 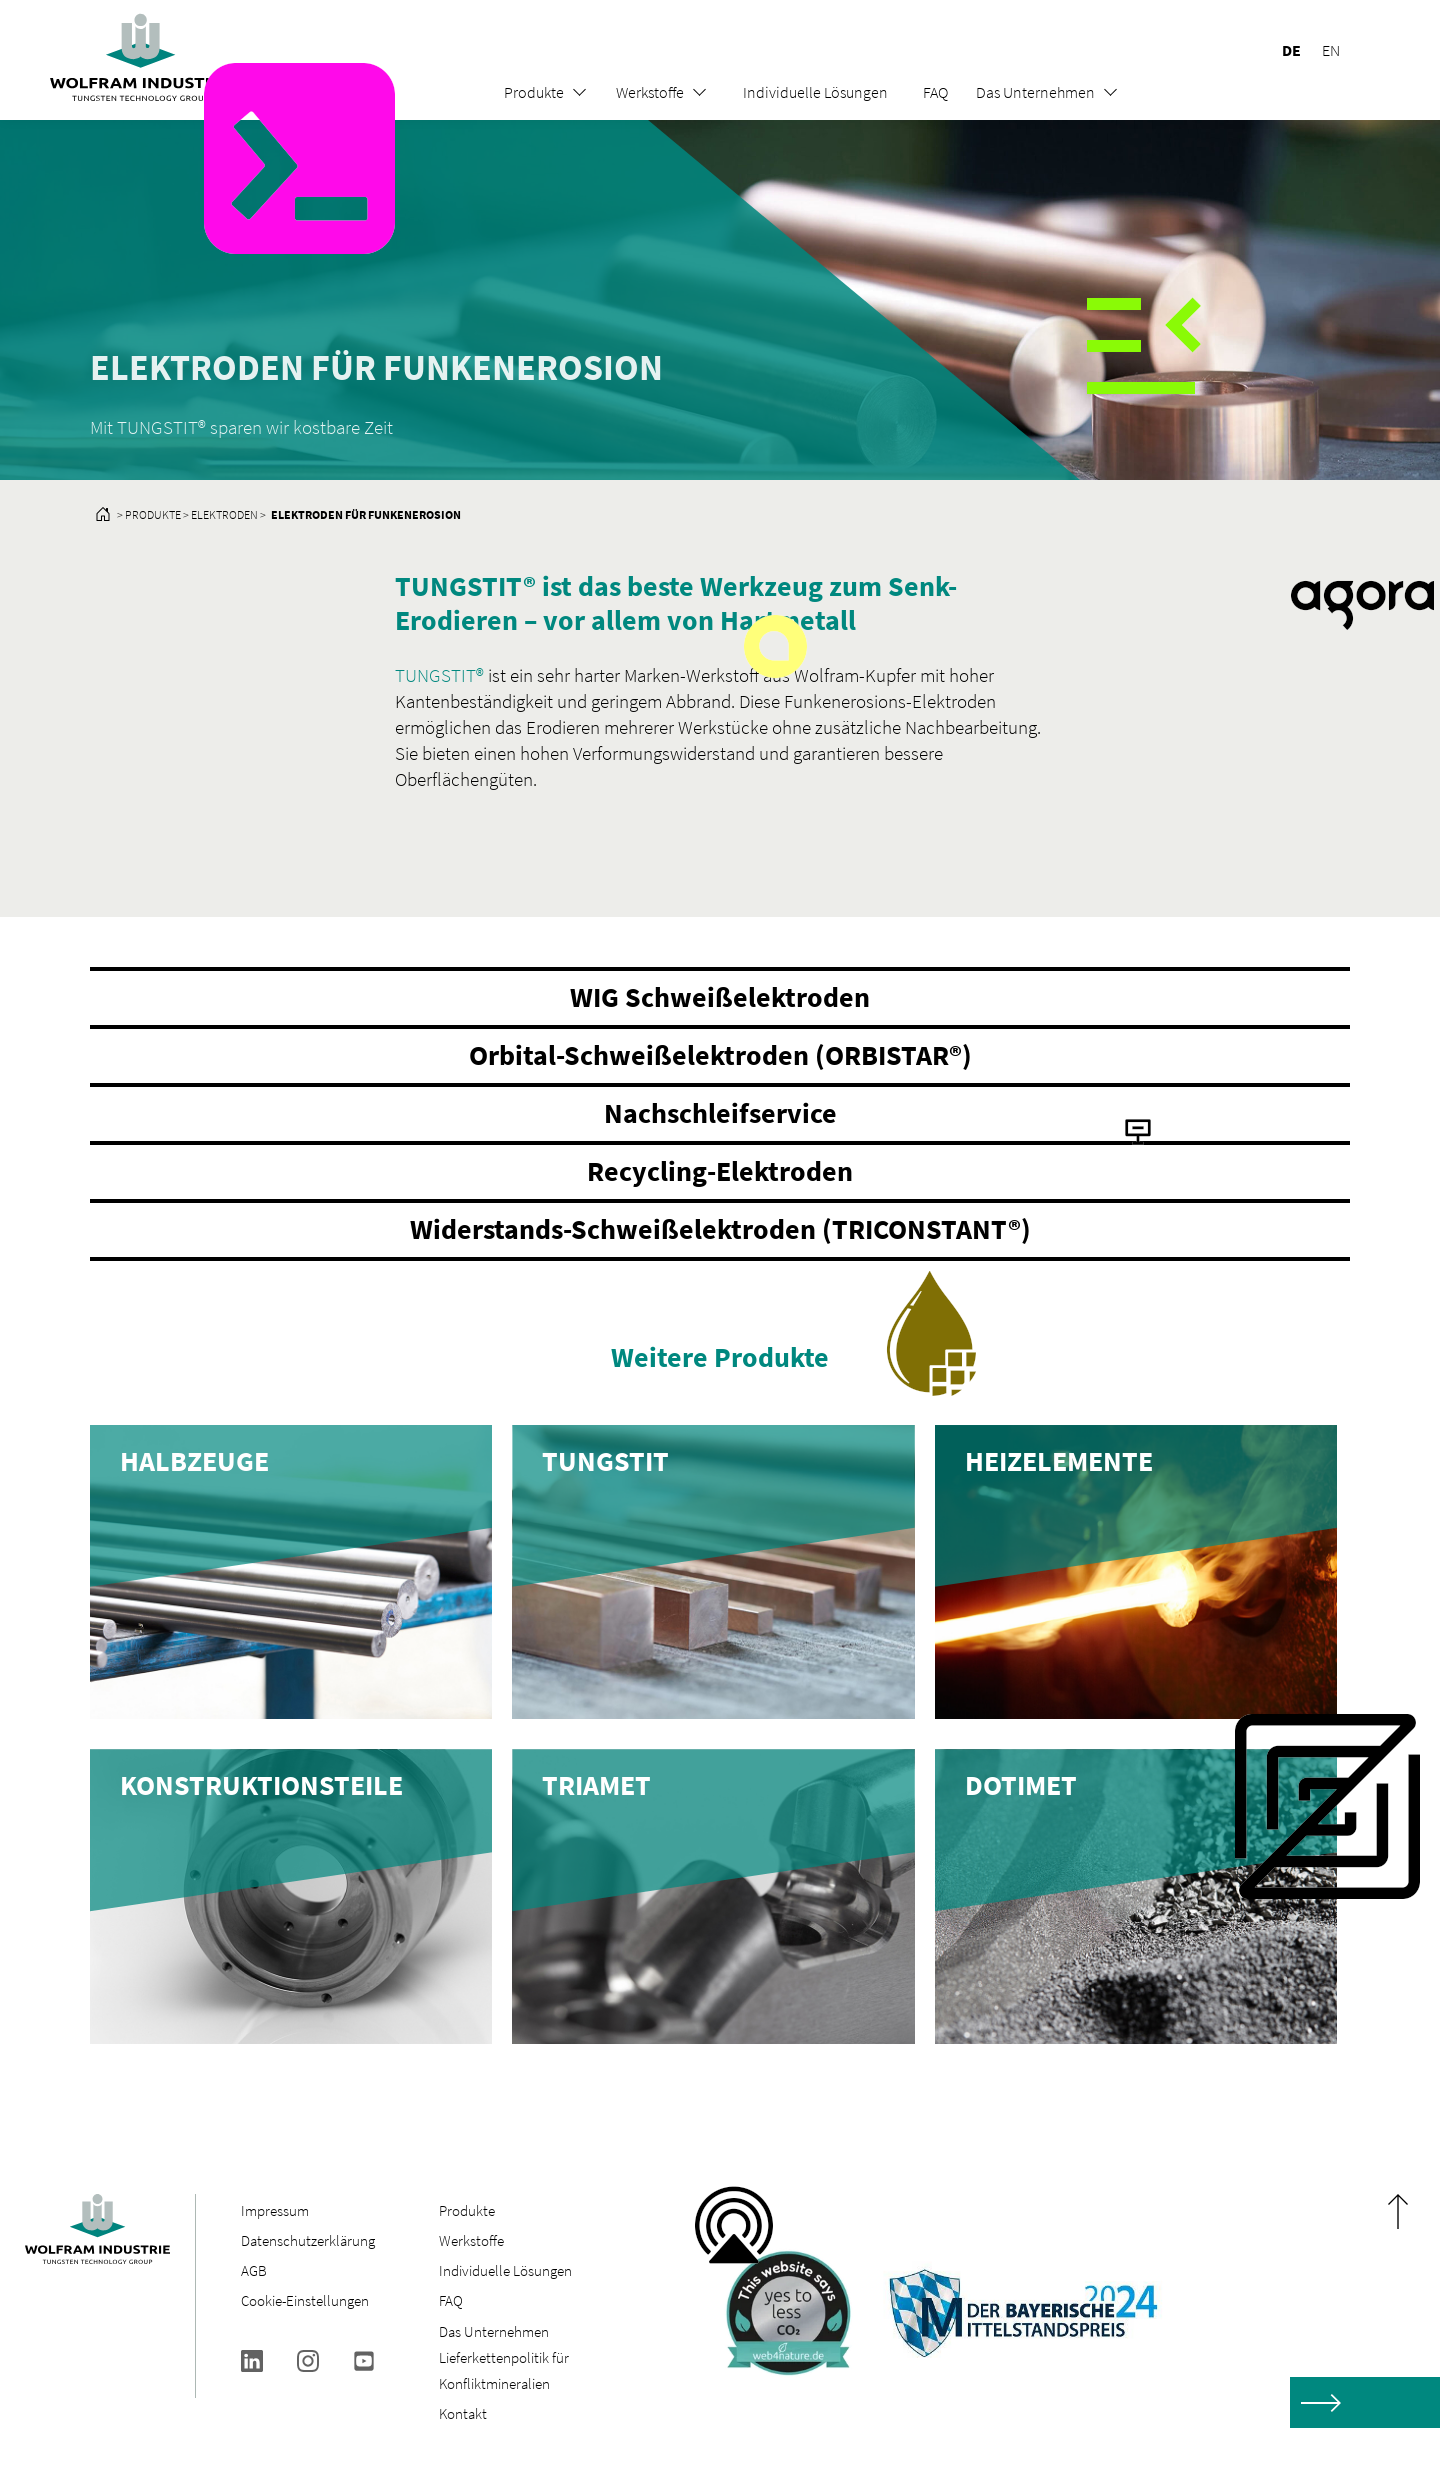 I want to click on visit the Educative learning platform, so click(x=299, y=158).